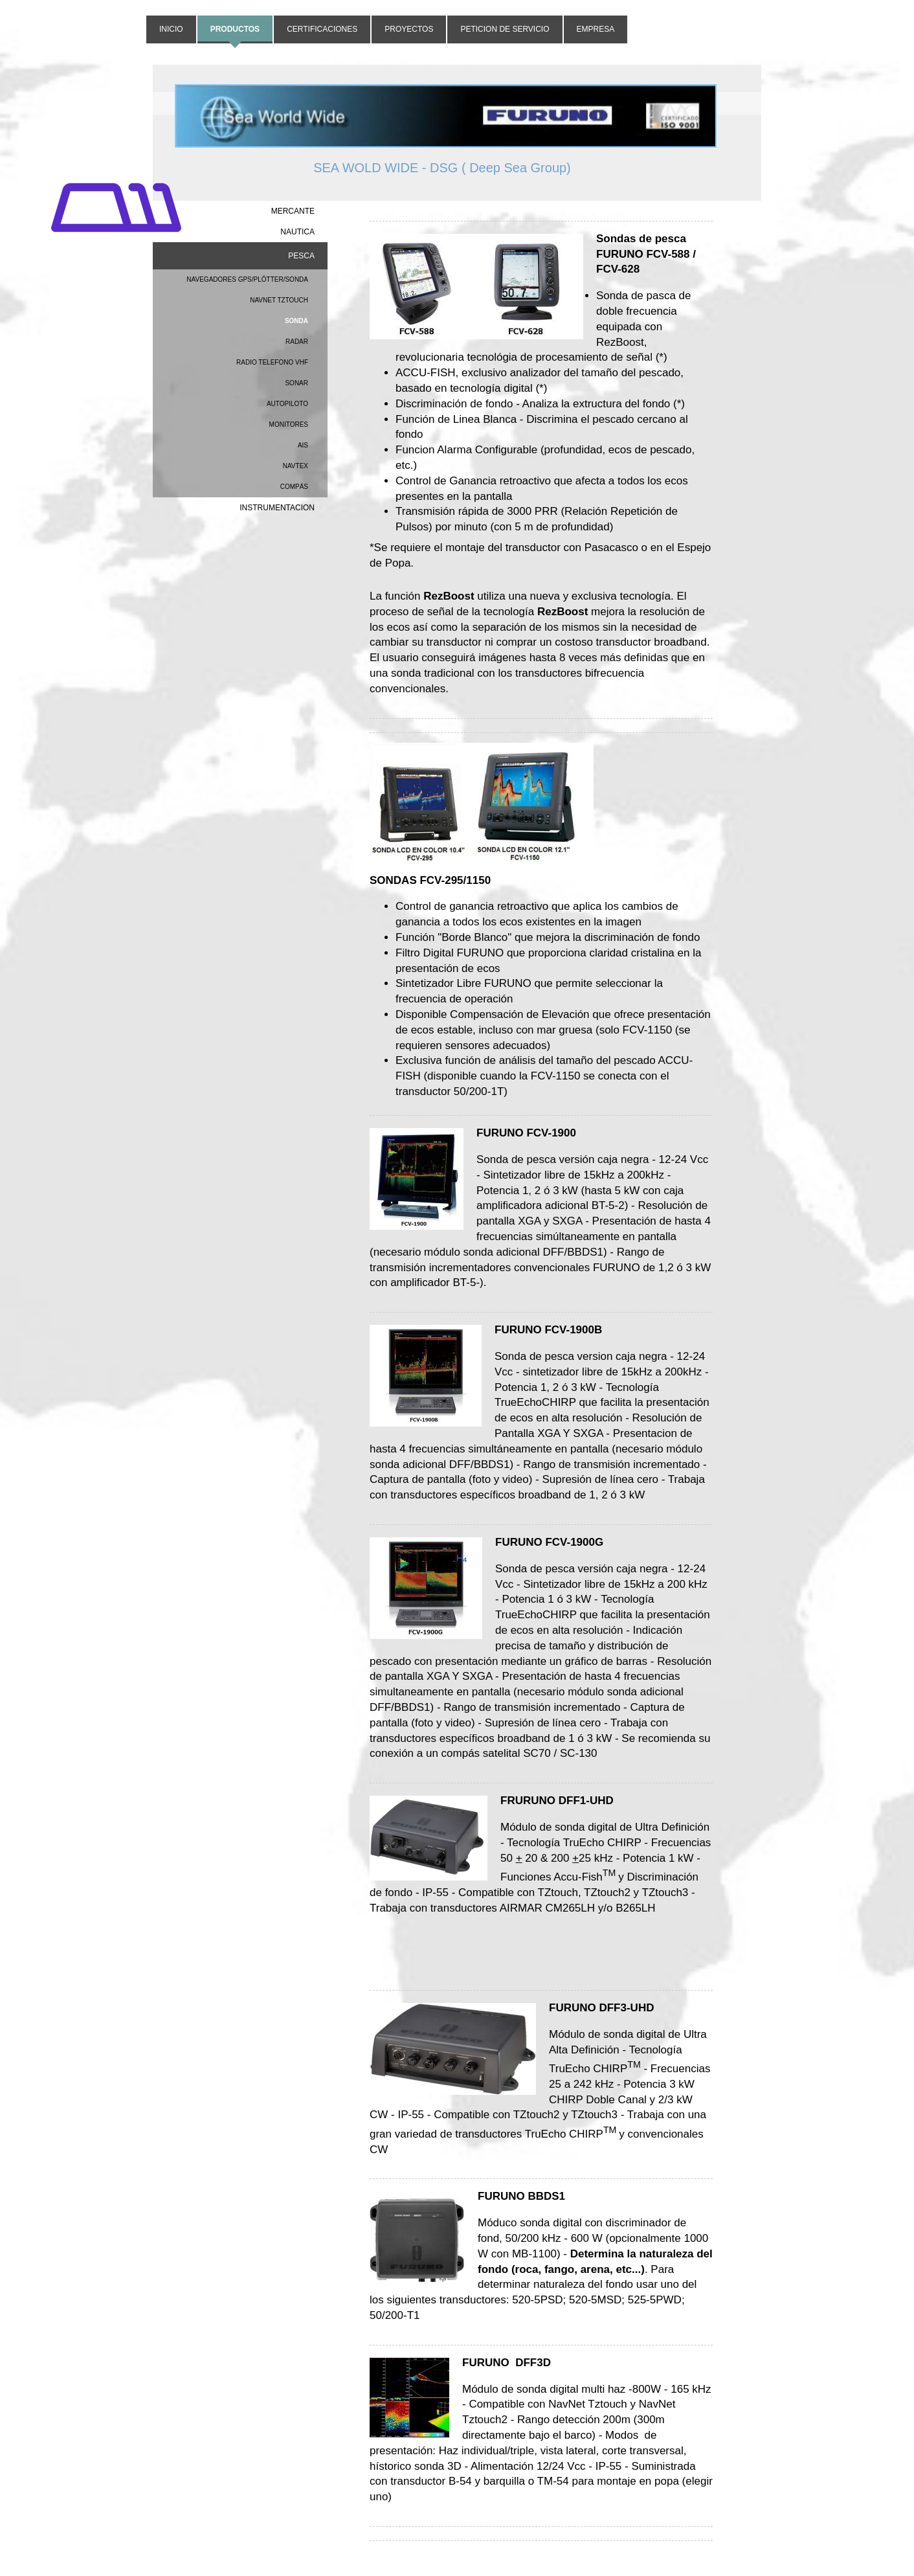 This screenshot has width=914, height=2576. What do you see at coordinates (461, 1558) in the screenshot?
I see `format text as heading level 4` at bounding box center [461, 1558].